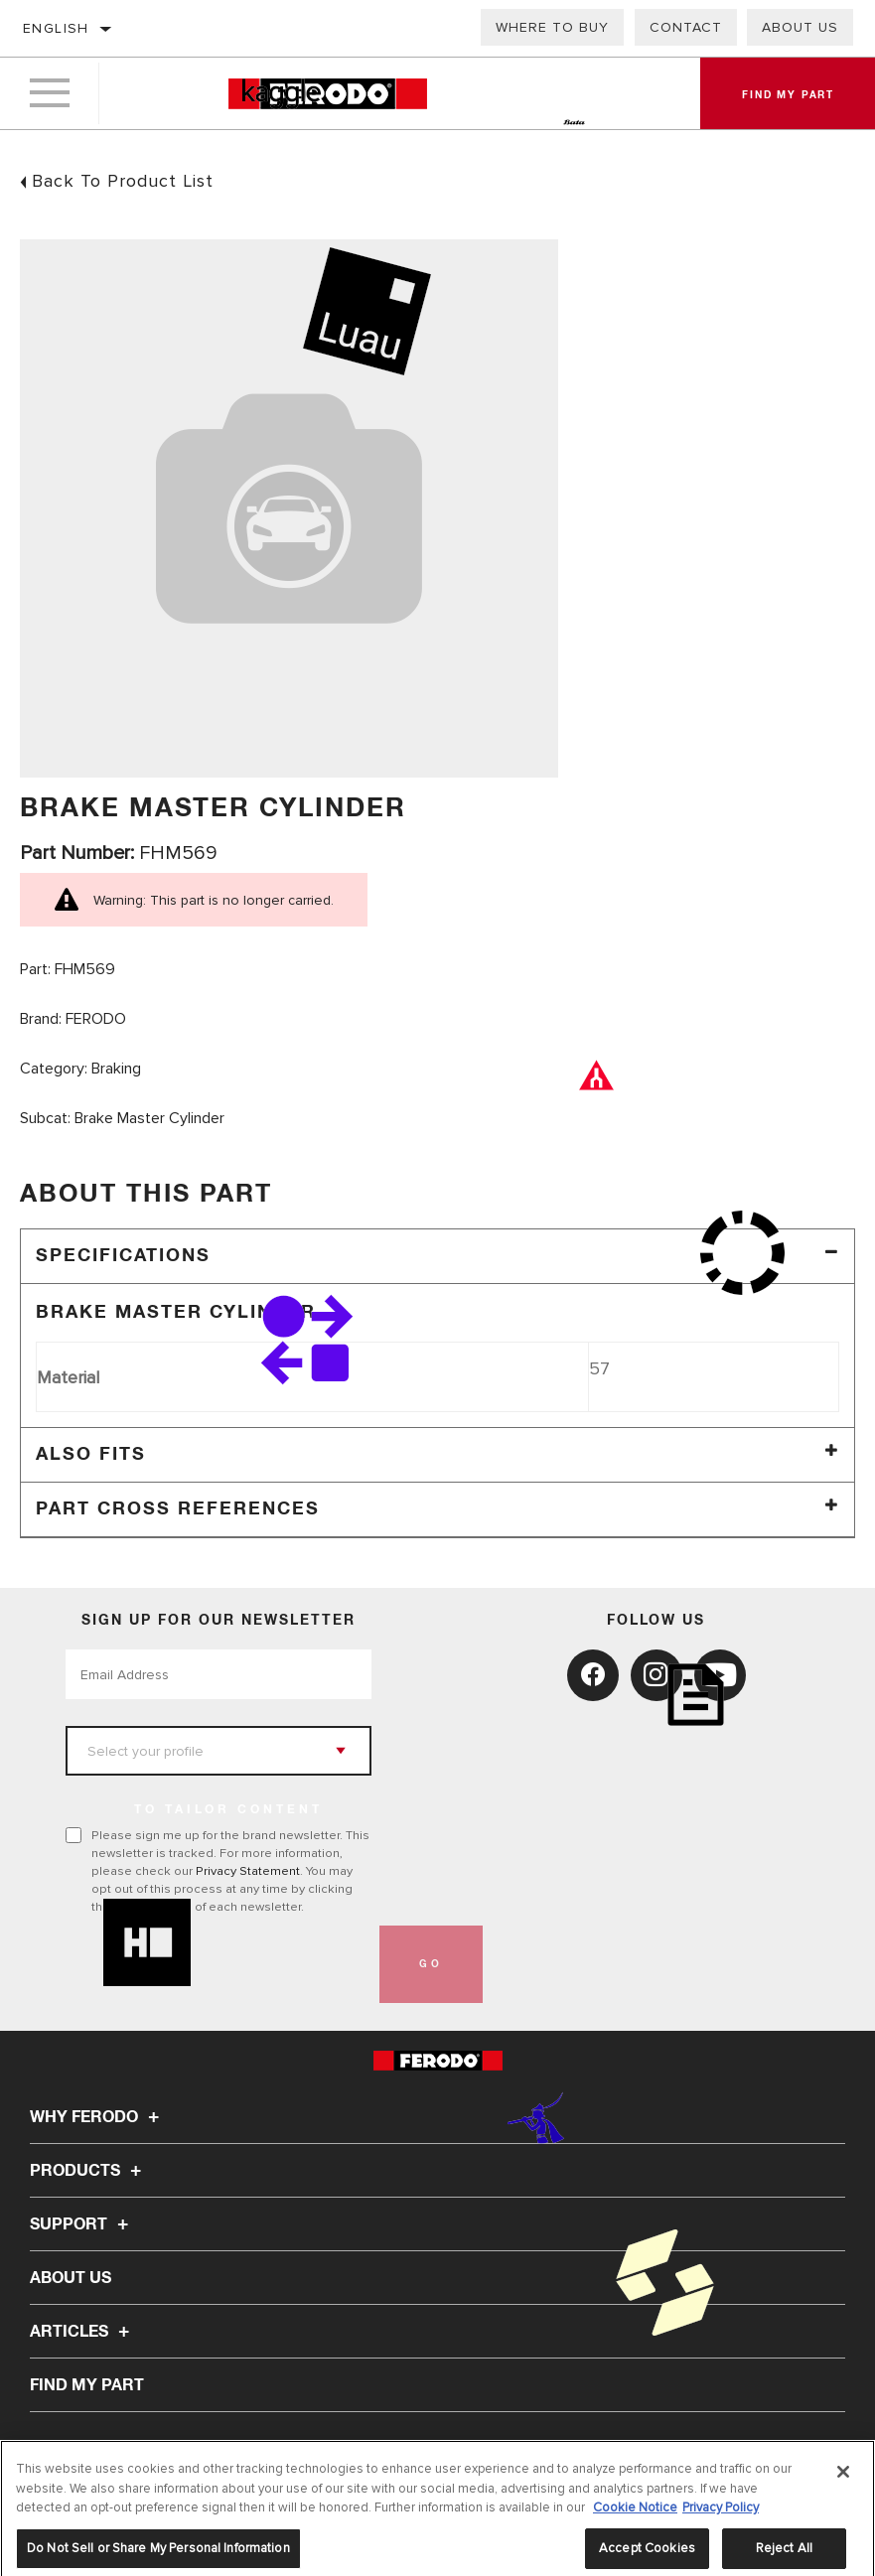  I want to click on view document contents, so click(695, 1694).